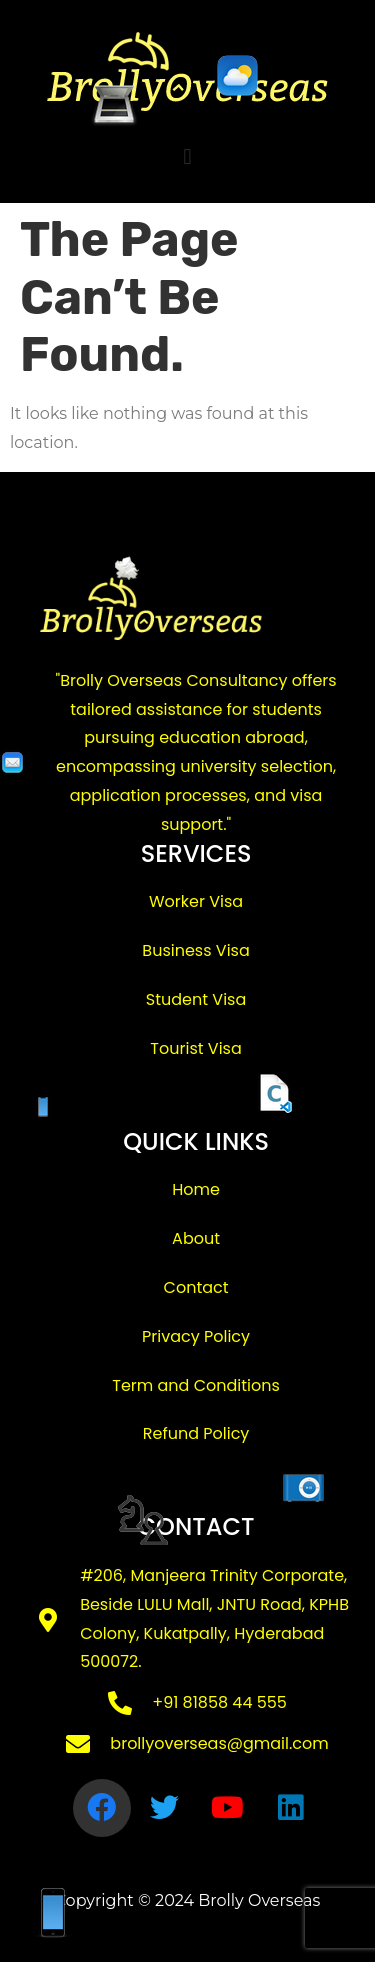 This screenshot has width=375, height=1962. Describe the element at coordinates (274, 1093) in the screenshot. I see `open a C programming file in Visual Studio Code` at that location.